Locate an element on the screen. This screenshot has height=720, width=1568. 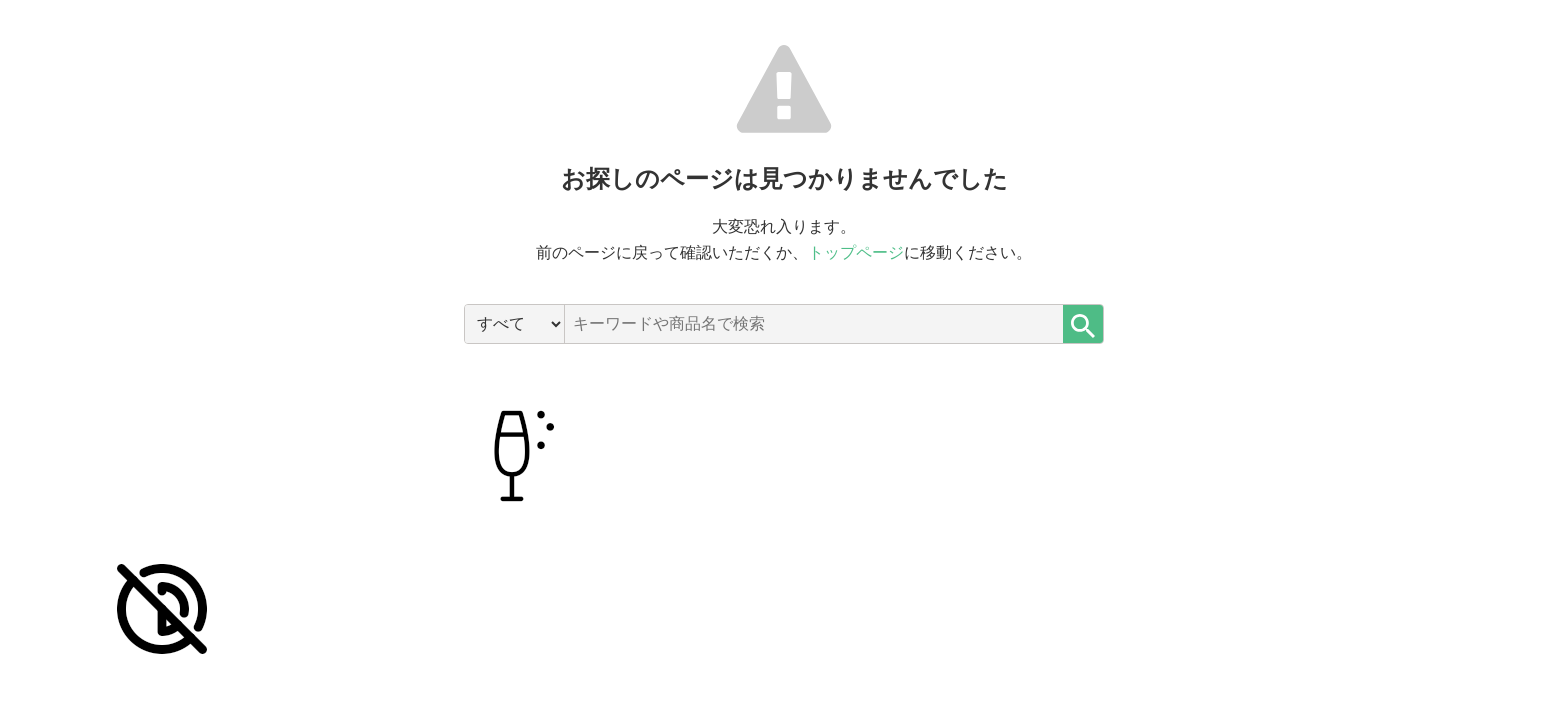
disable contrast adjustment is located at coordinates (162, 609).